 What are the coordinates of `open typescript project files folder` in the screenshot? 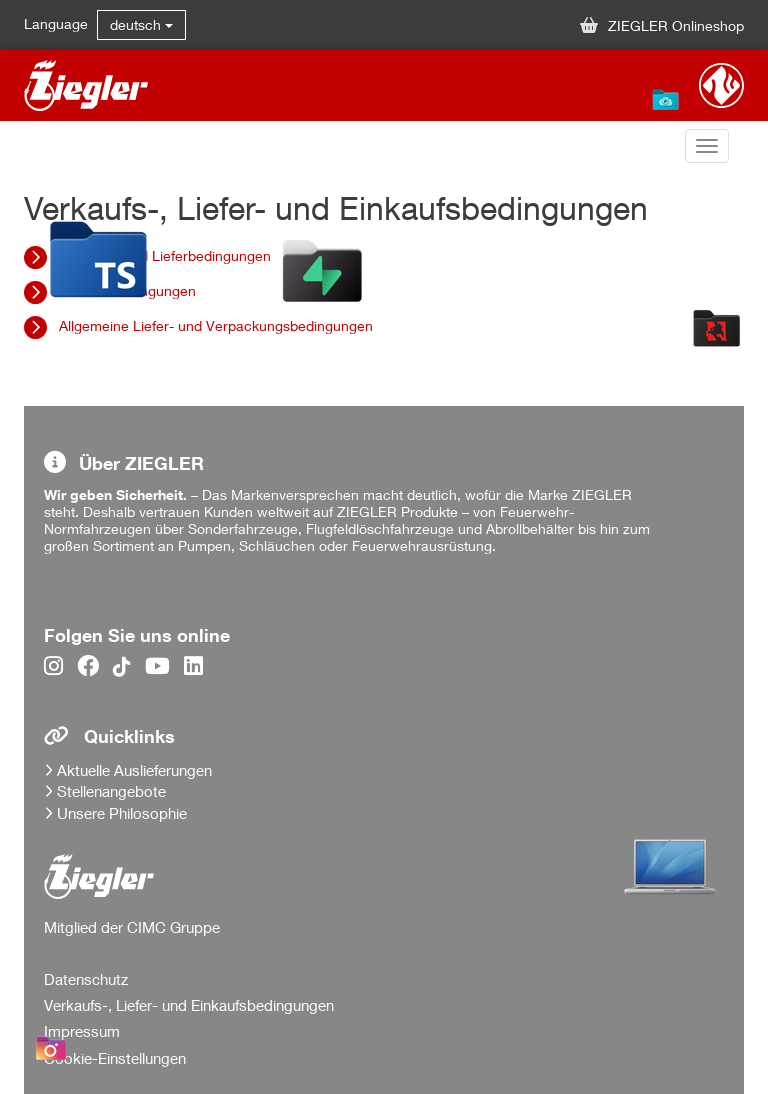 It's located at (98, 262).